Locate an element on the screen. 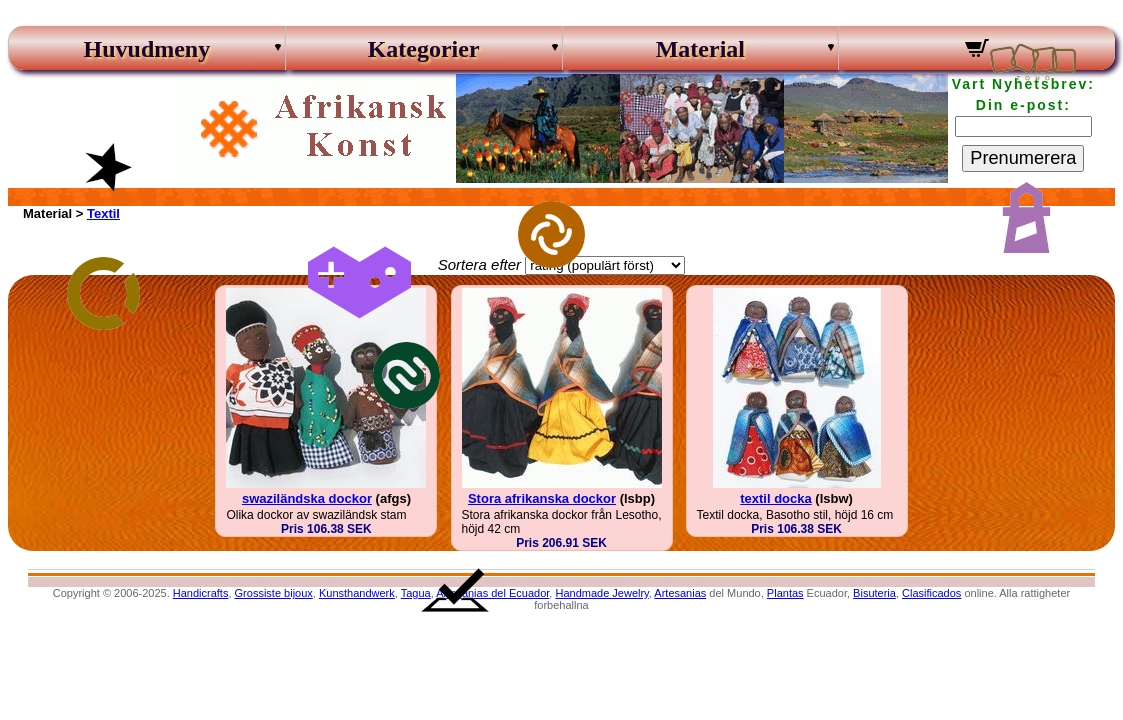 The height and width of the screenshot is (720, 1123). testcafe automated testing framework logo is located at coordinates (455, 590).